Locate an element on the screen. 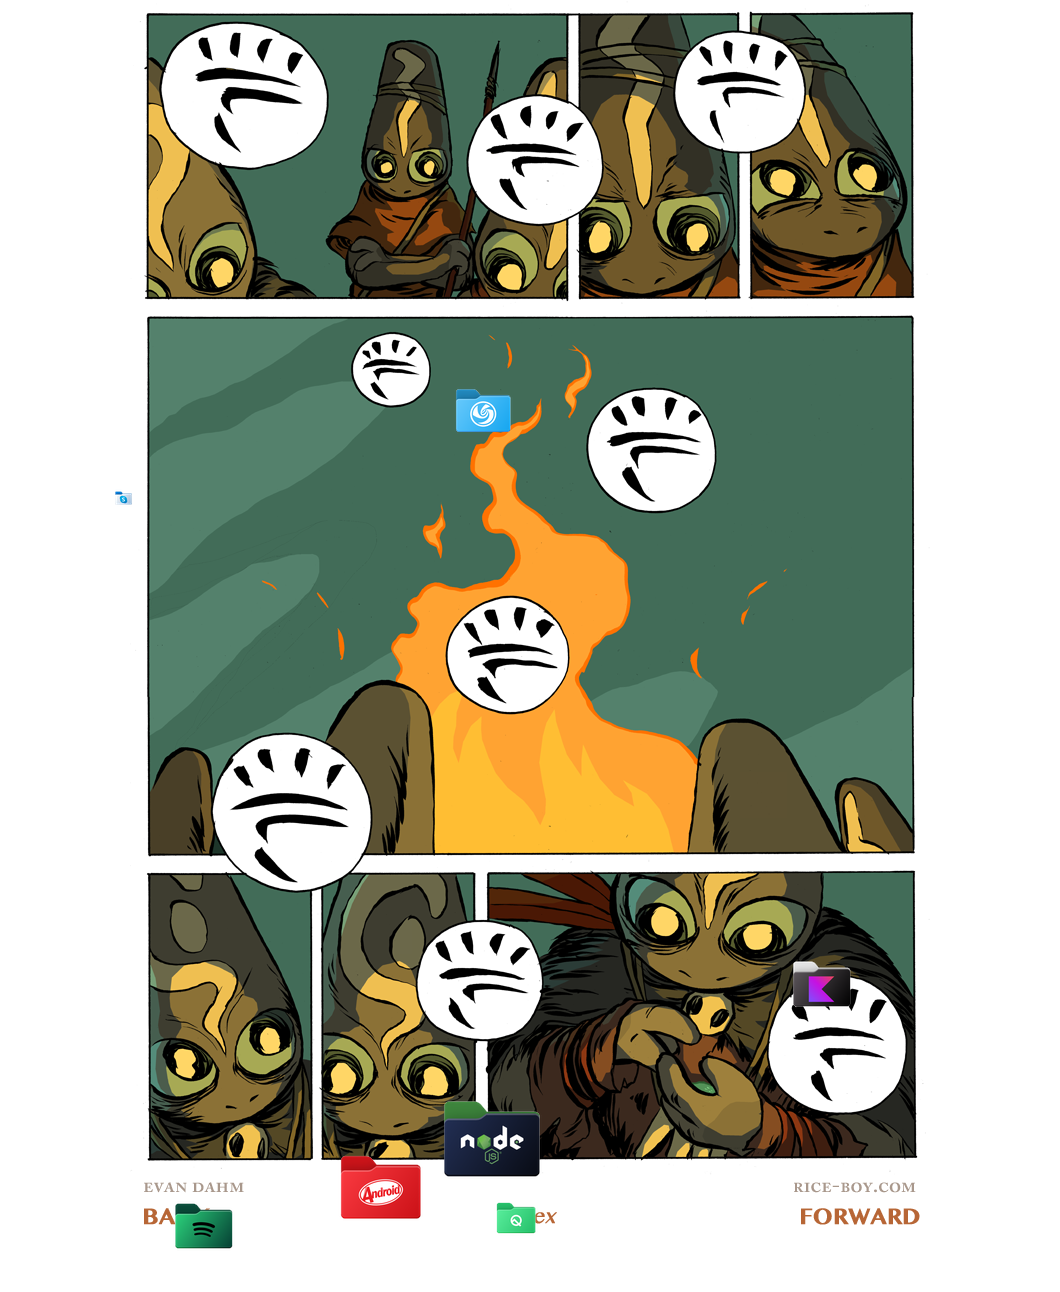 This screenshot has width=1060, height=1292. open folder containing spotify downloads or files is located at coordinates (203, 1227).